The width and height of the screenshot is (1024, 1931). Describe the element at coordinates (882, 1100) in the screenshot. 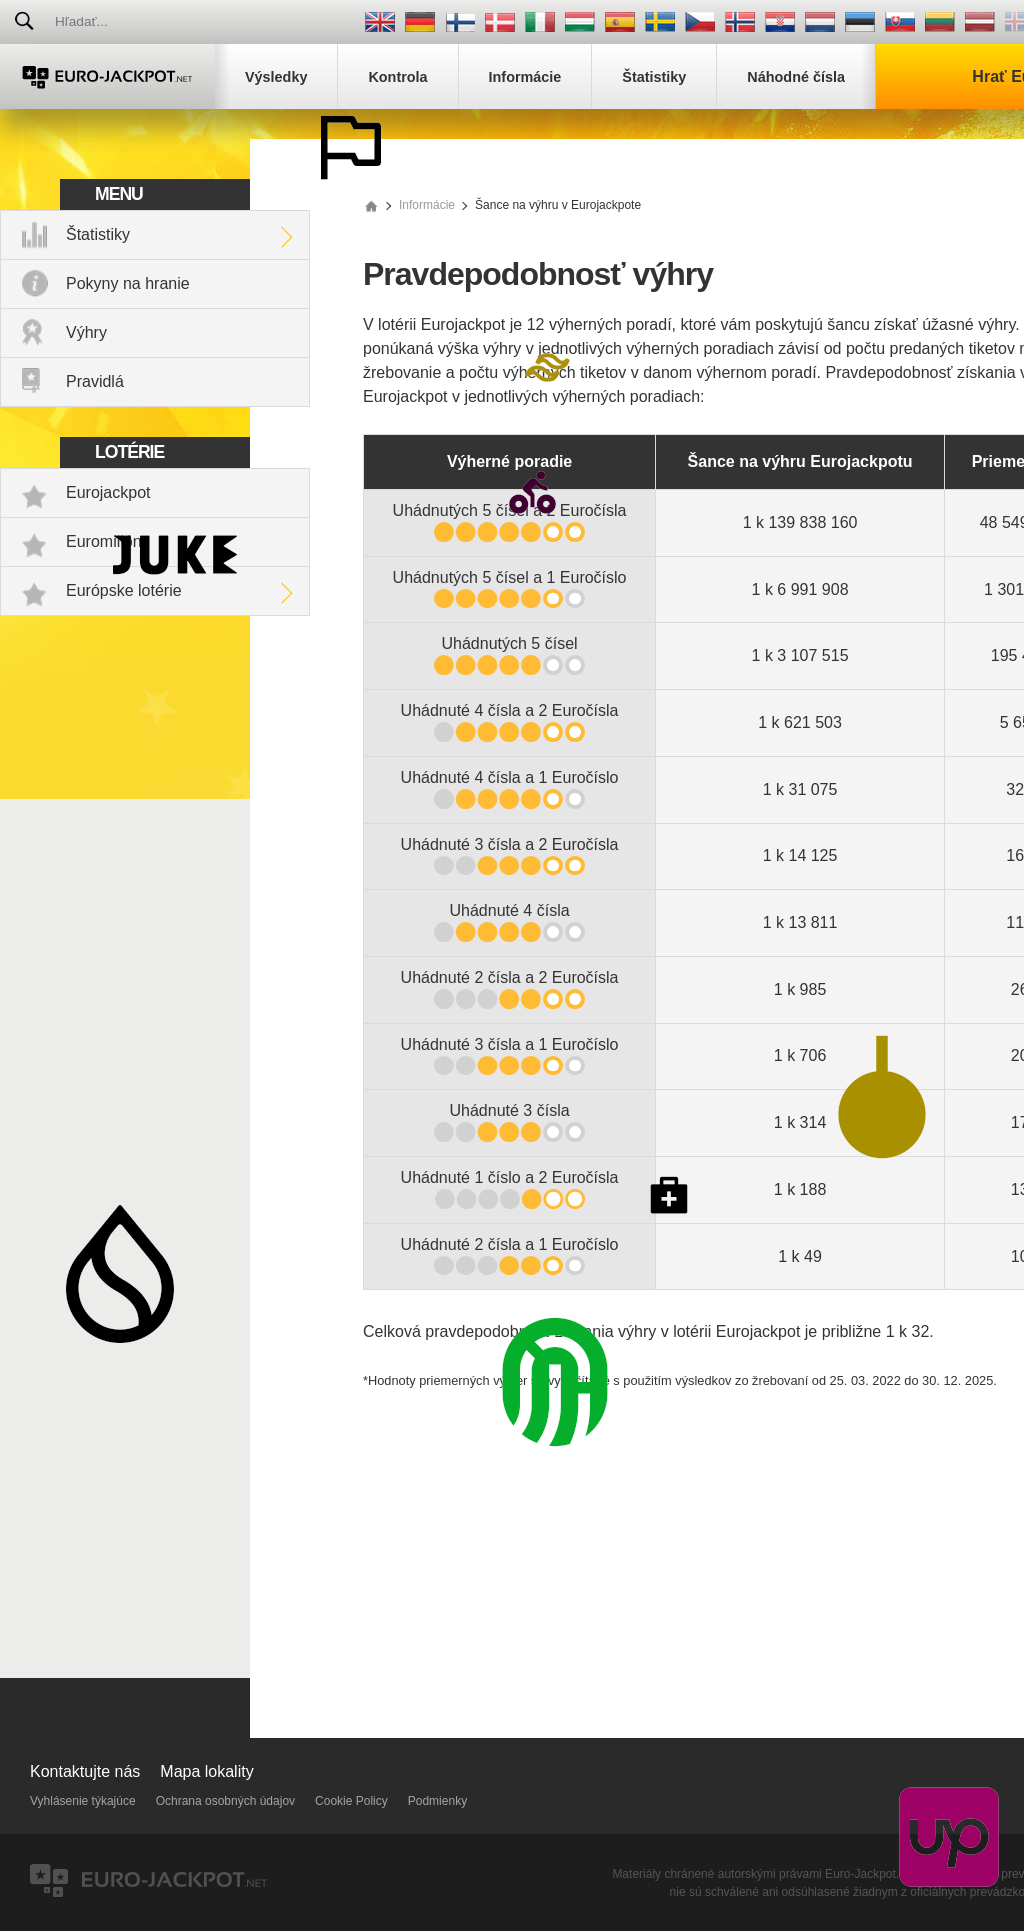

I see `indicates gender-neutral or non-binary option` at that location.